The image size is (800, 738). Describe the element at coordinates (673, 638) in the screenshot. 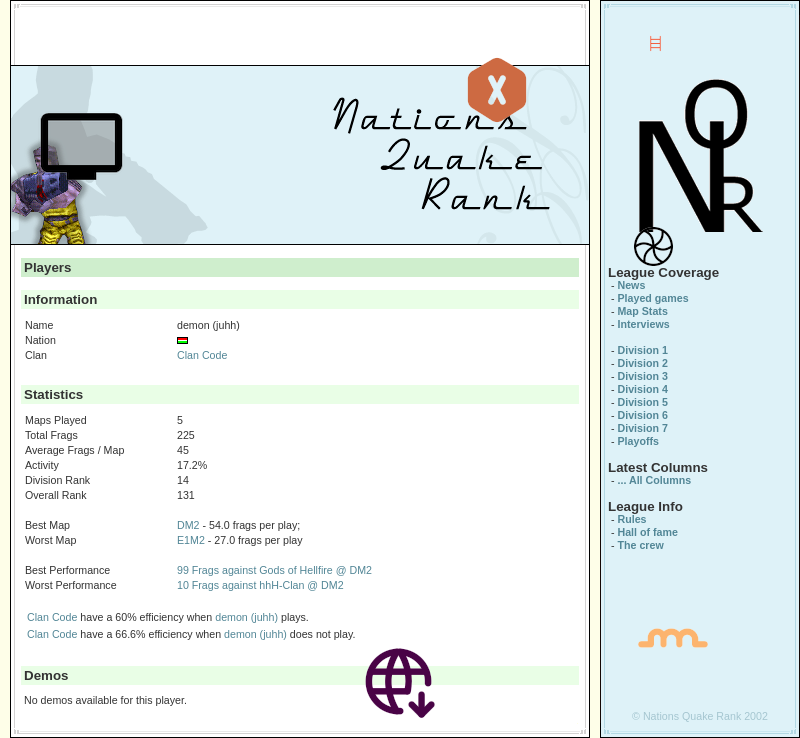

I see `represents an inductor component in a circuit diagram` at that location.